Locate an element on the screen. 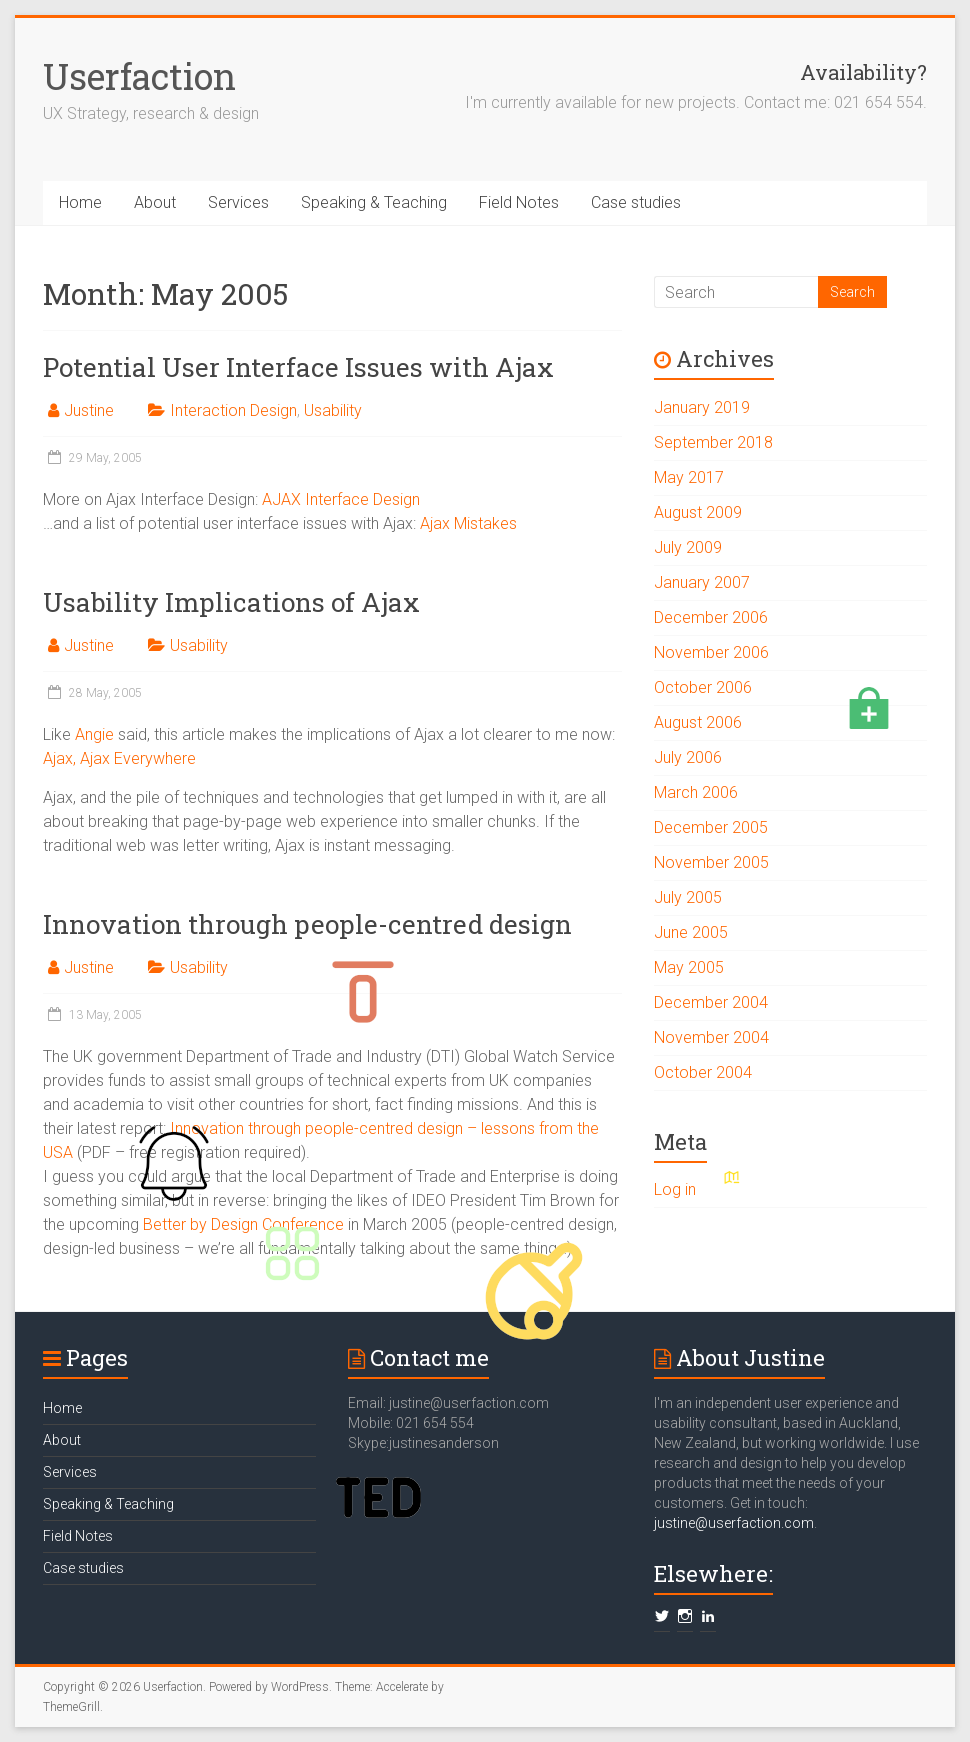 Image resolution: width=970 pixels, height=1742 pixels. open the TED app or website is located at coordinates (380, 1497).